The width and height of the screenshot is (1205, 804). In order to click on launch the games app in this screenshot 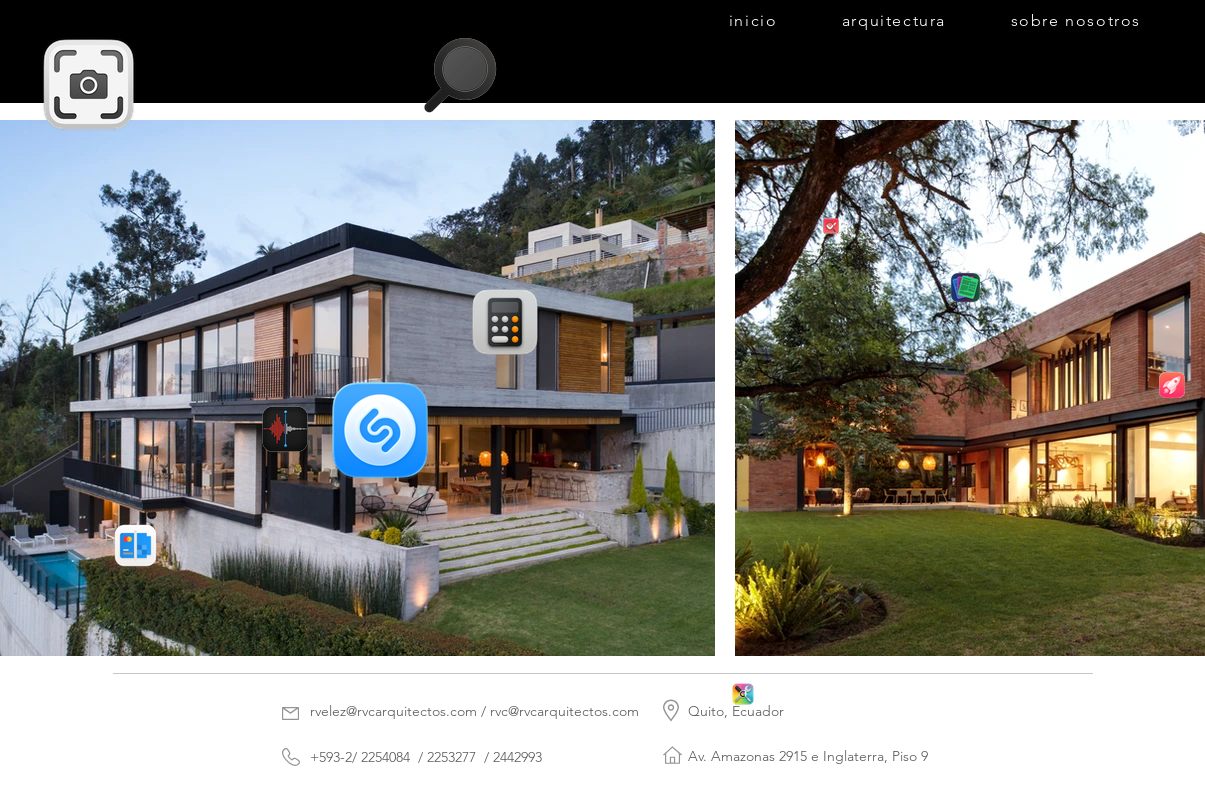, I will do `click(1172, 385)`.